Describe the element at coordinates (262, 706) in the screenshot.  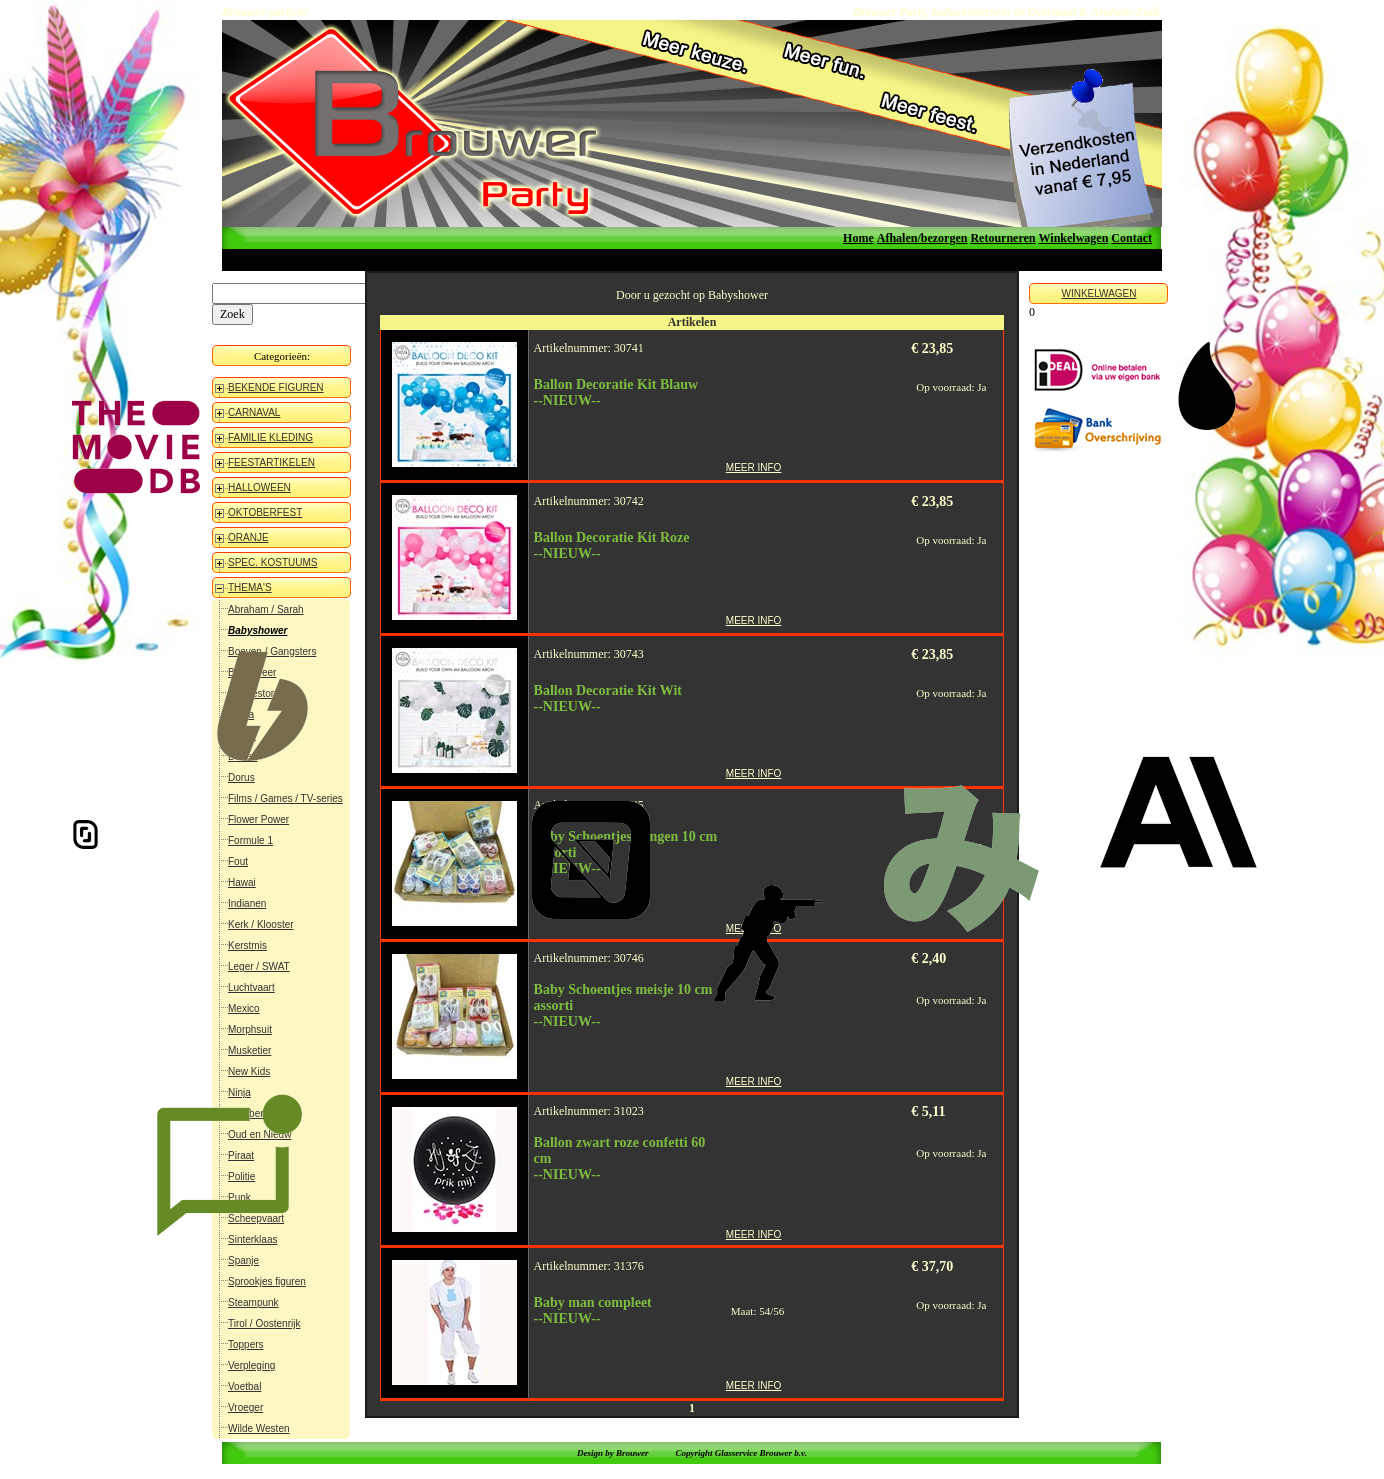
I see `open boosty creator platform` at that location.